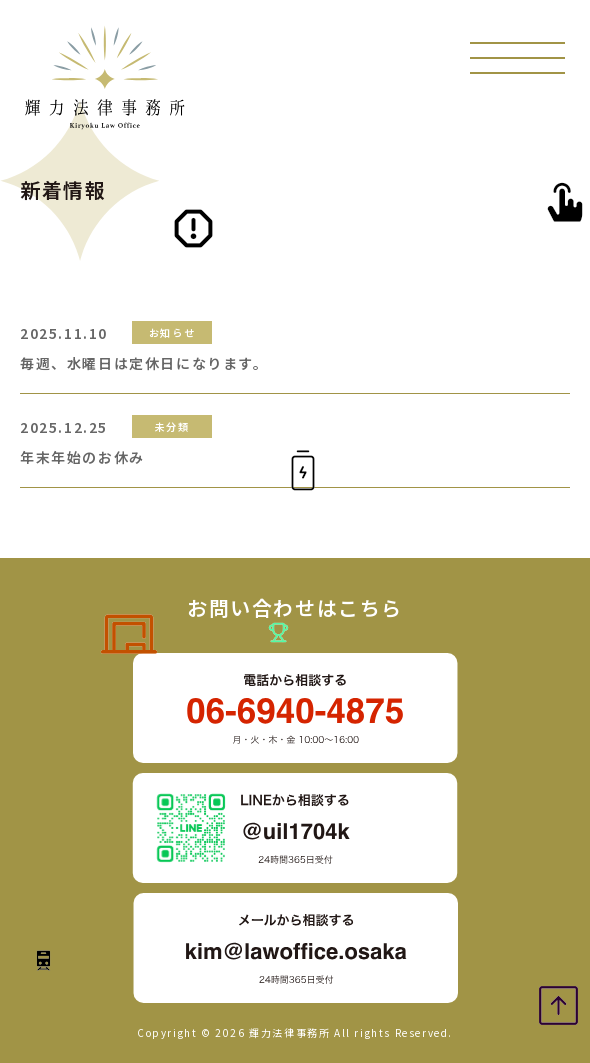 This screenshot has height=1063, width=590. Describe the element at coordinates (278, 632) in the screenshot. I see `view achievements or awards` at that location.